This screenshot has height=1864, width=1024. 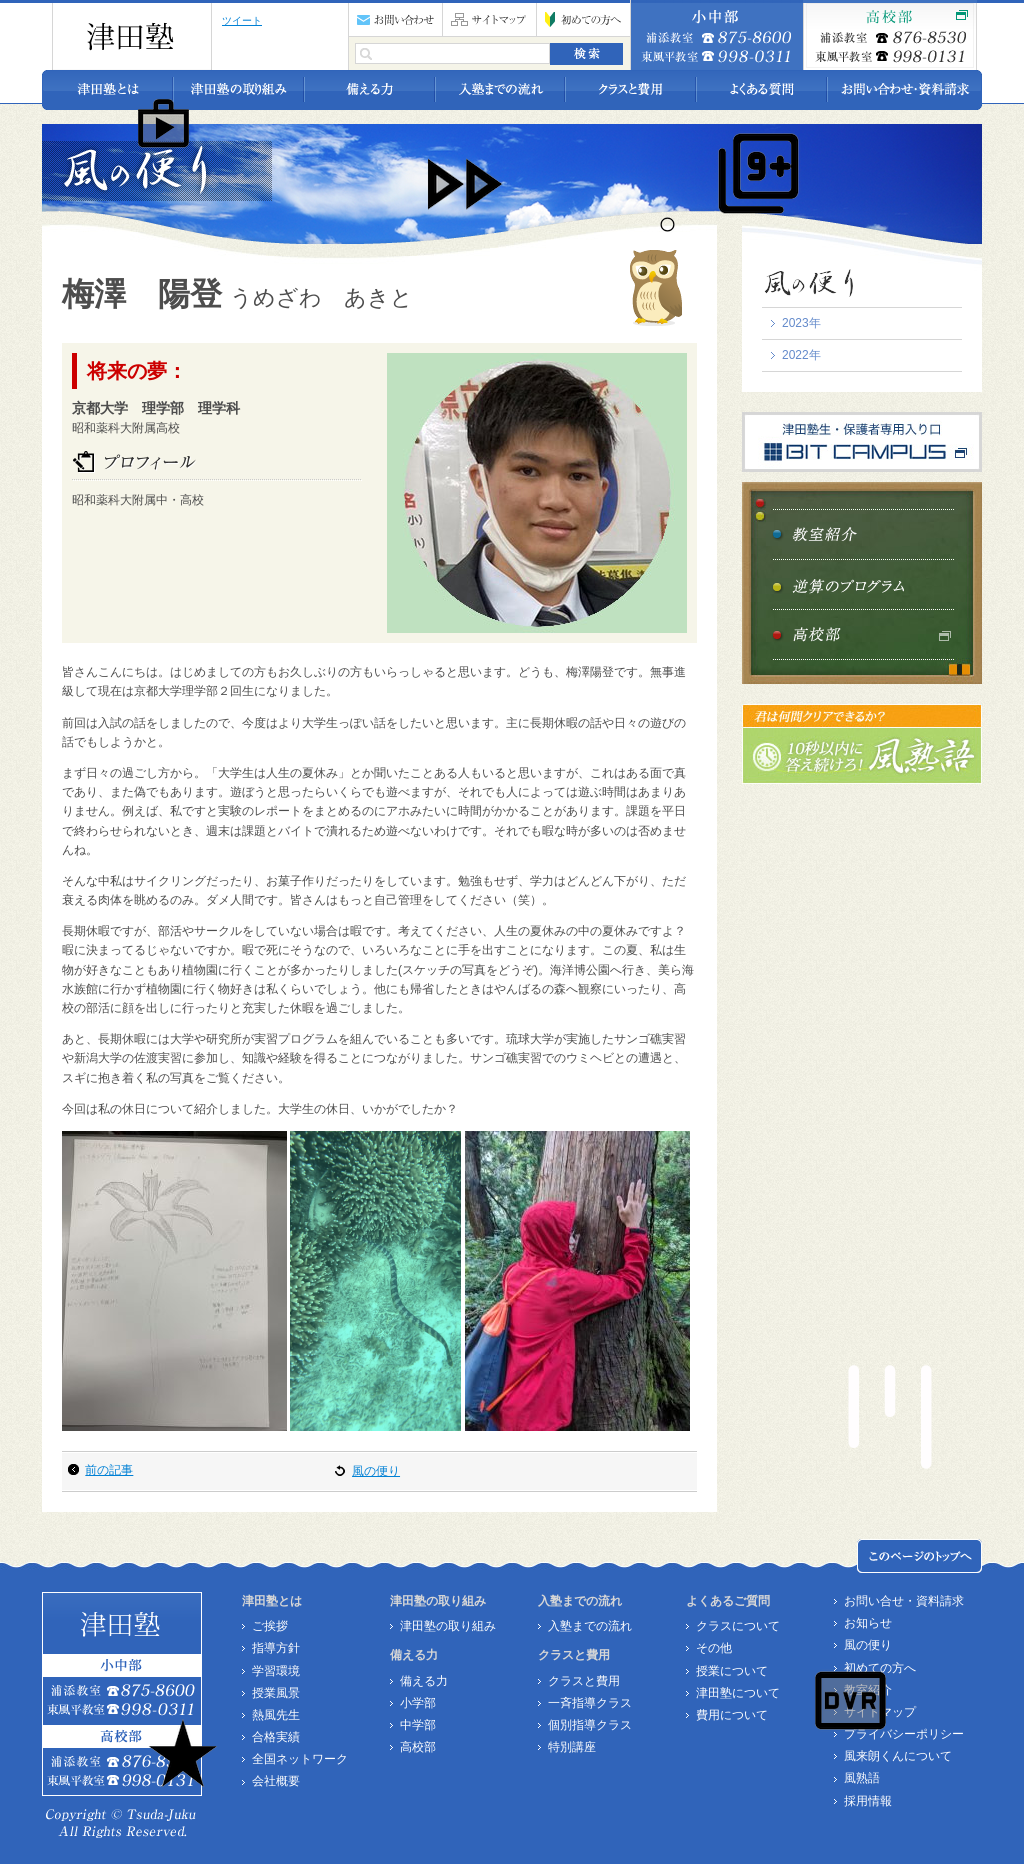 I want to click on open the app store or marketplace, so click(x=163, y=124).